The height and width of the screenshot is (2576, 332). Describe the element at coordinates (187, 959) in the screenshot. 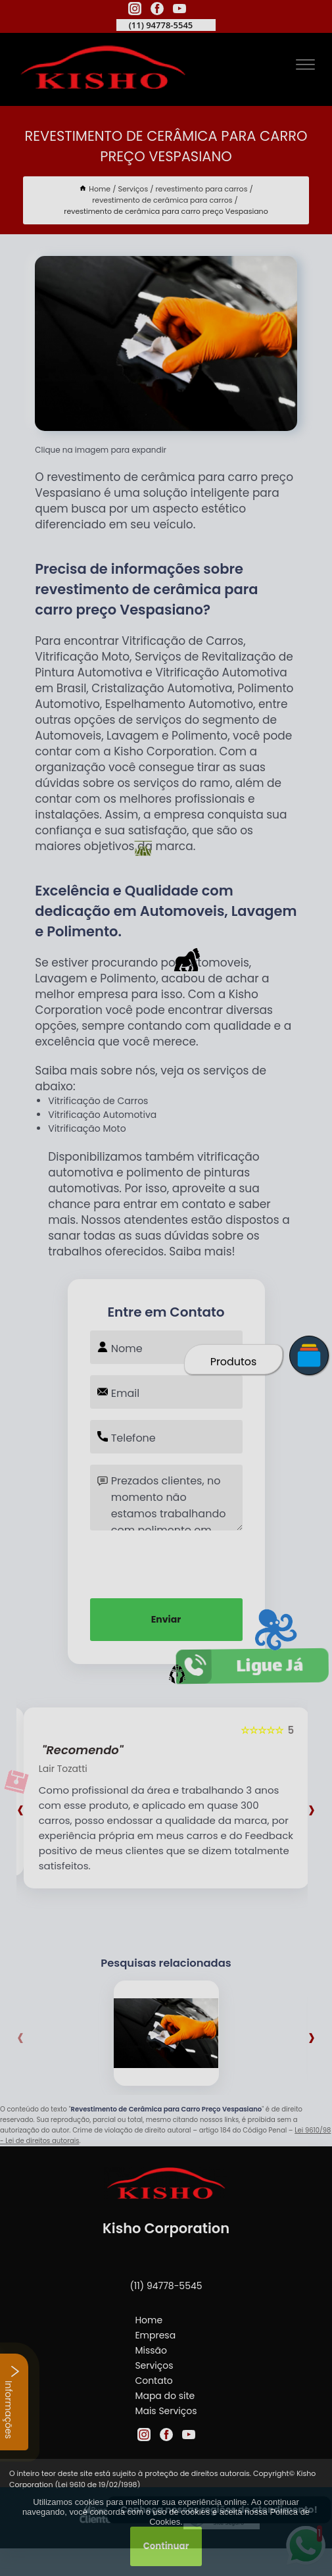

I see `gorilla character or avatar selection` at that location.